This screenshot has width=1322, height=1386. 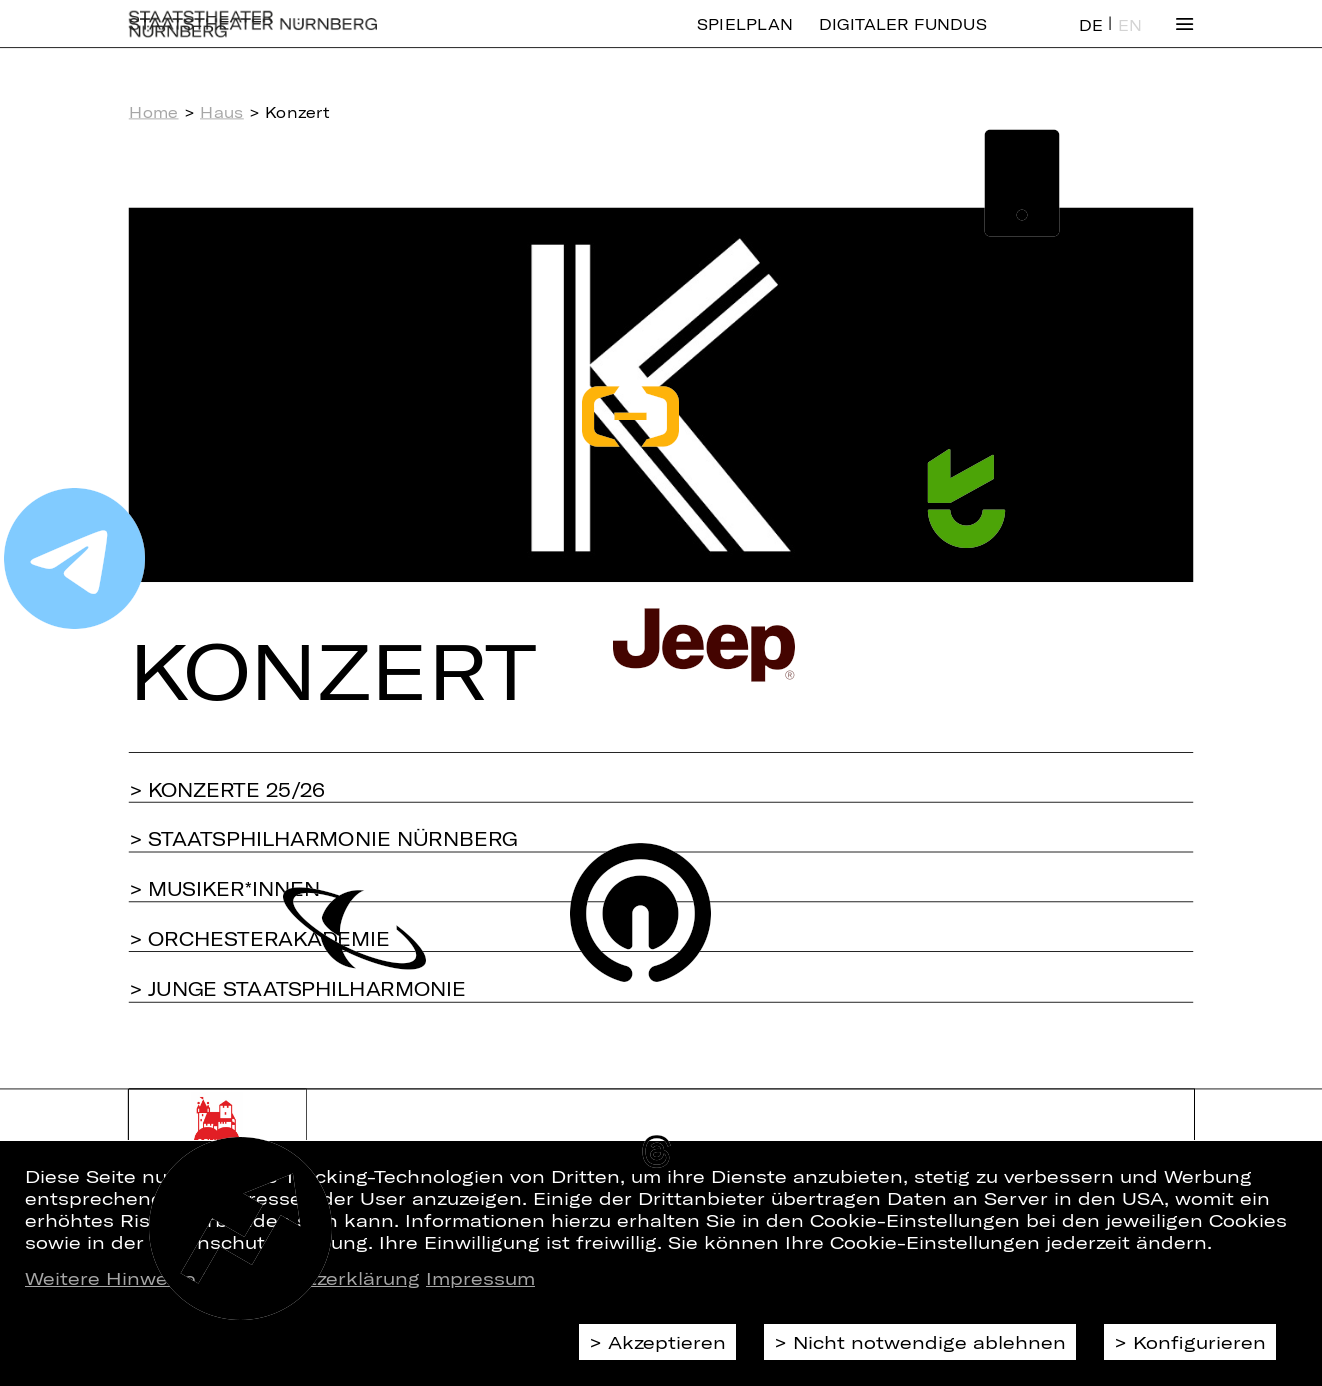 What do you see at coordinates (354, 928) in the screenshot?
I see `saturn brand logo` at bounding box center [354, 928].